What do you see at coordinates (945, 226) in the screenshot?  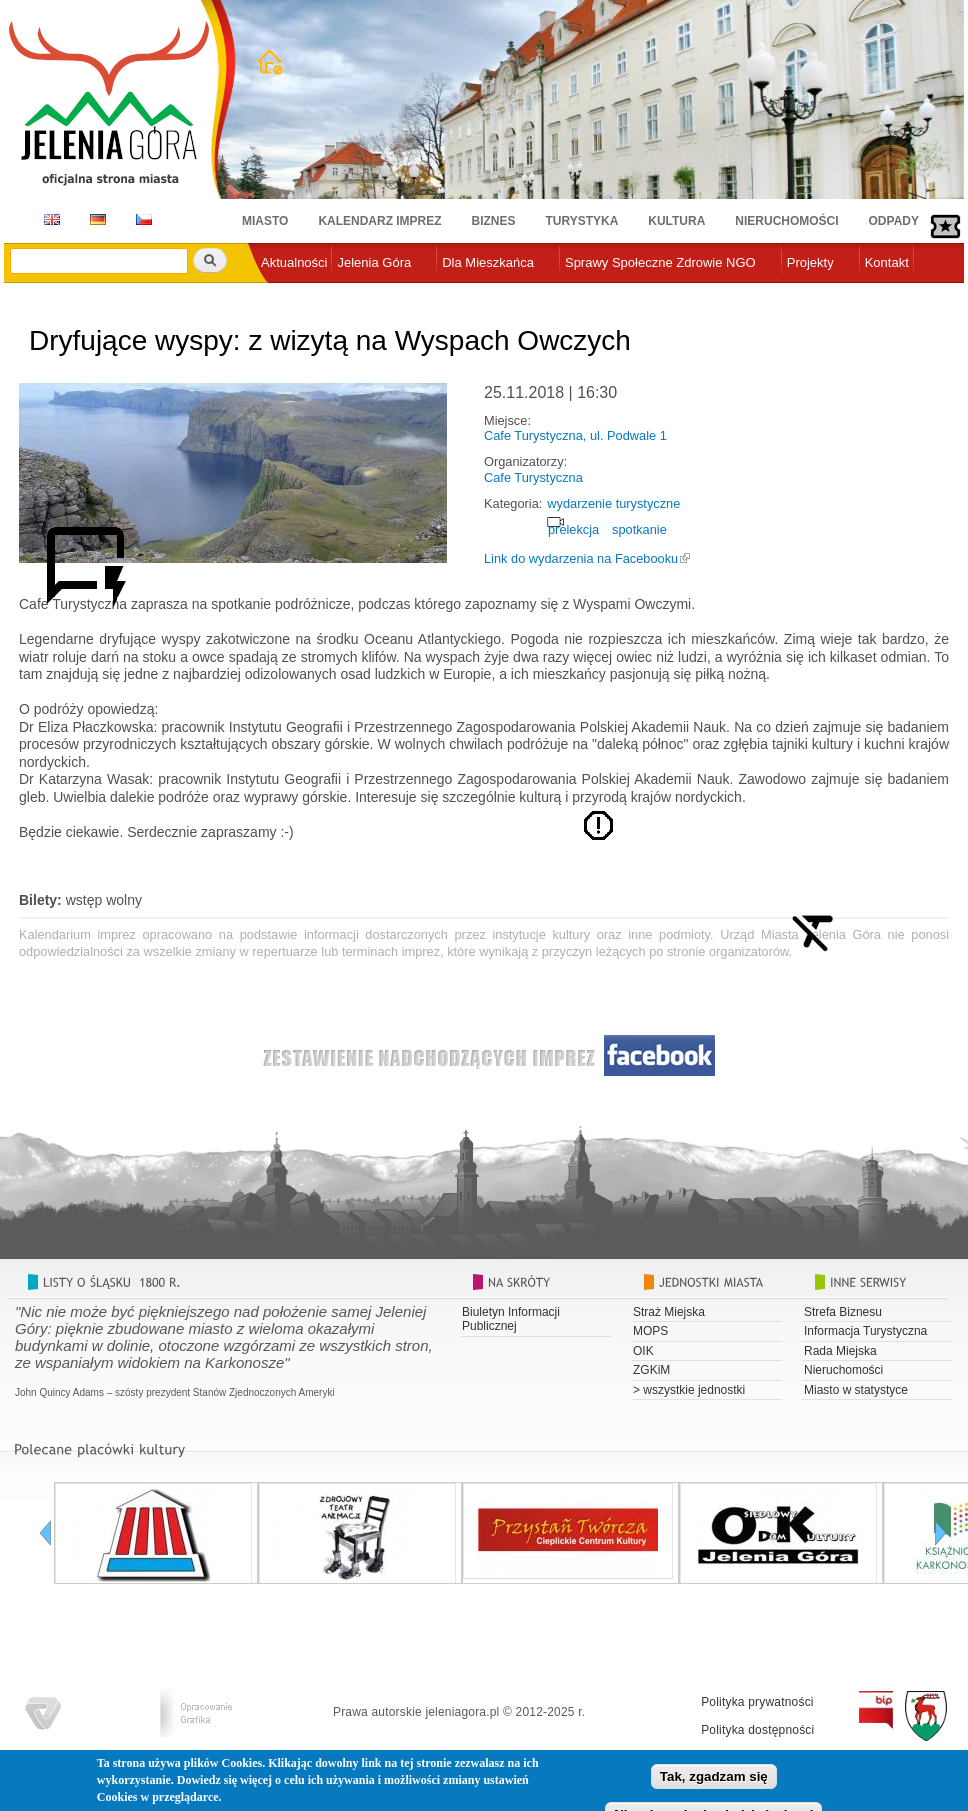 I see `view local events or entertainment` at bounding box center [945, 226].